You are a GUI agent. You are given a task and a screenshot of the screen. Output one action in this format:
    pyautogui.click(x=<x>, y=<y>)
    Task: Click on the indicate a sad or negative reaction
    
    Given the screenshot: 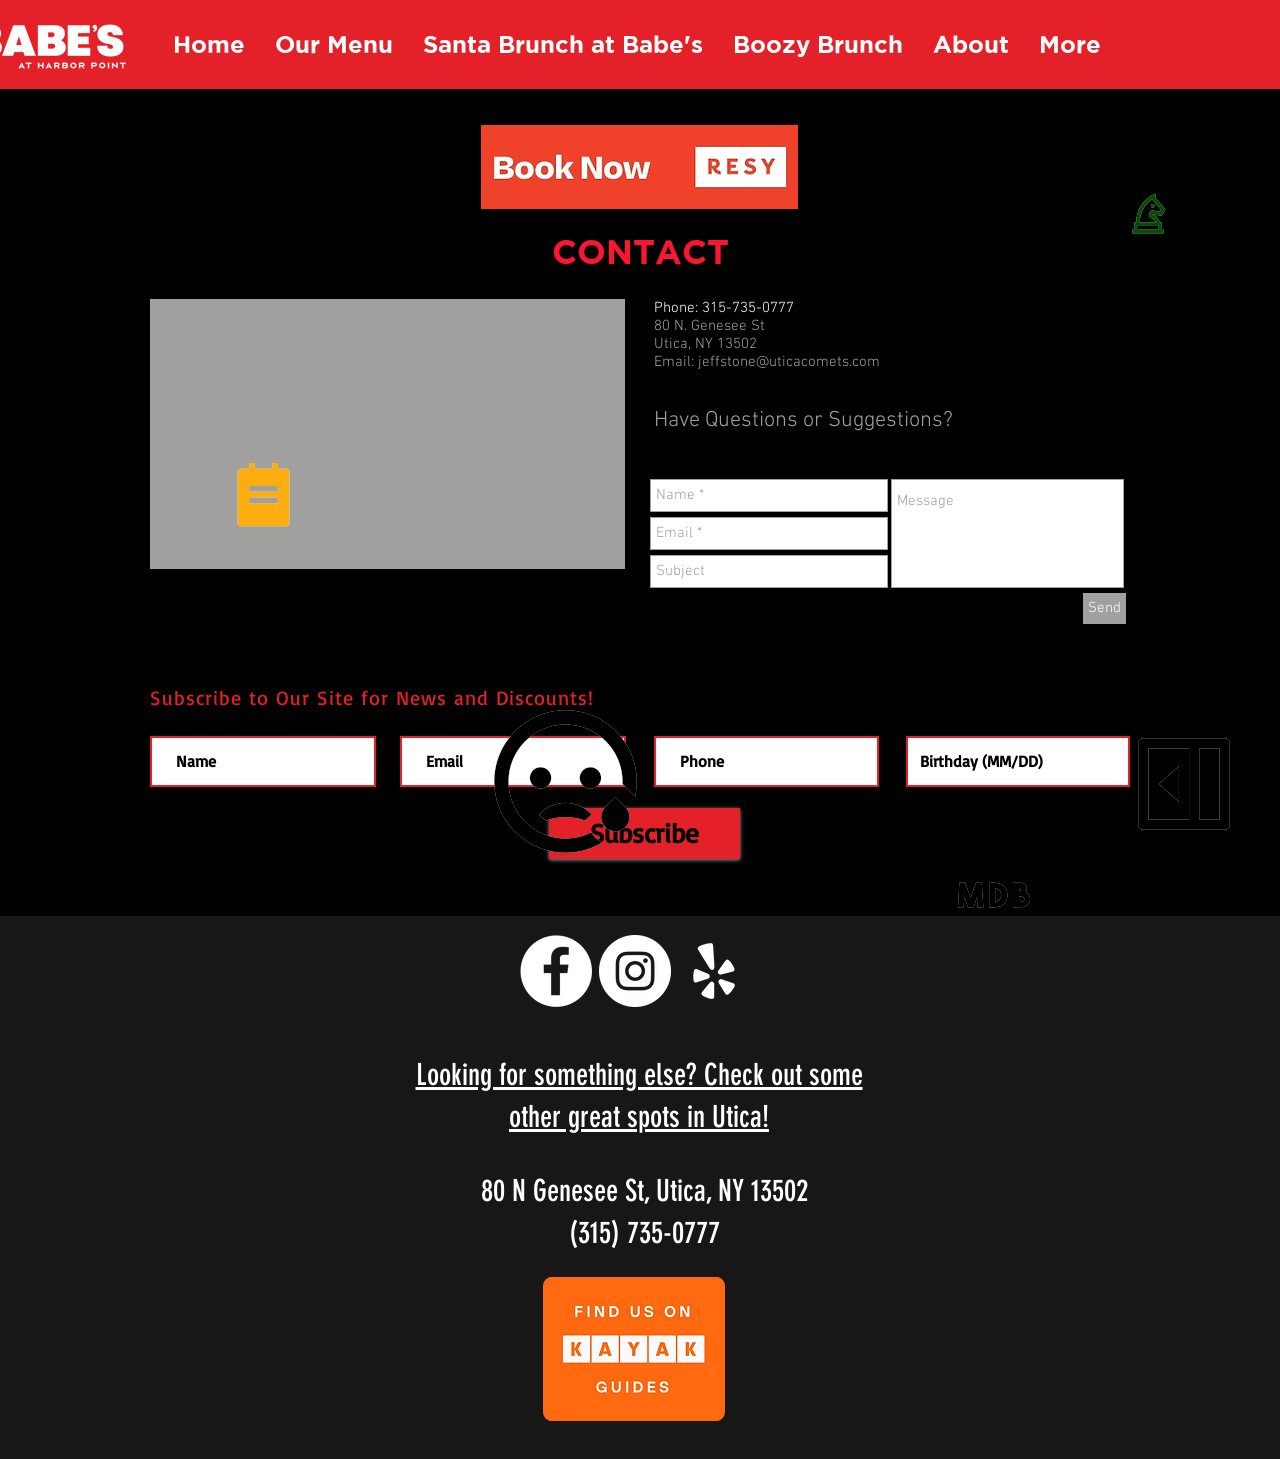 What is the action you would take?
    pyautogui.click(x=565, y=781)
    